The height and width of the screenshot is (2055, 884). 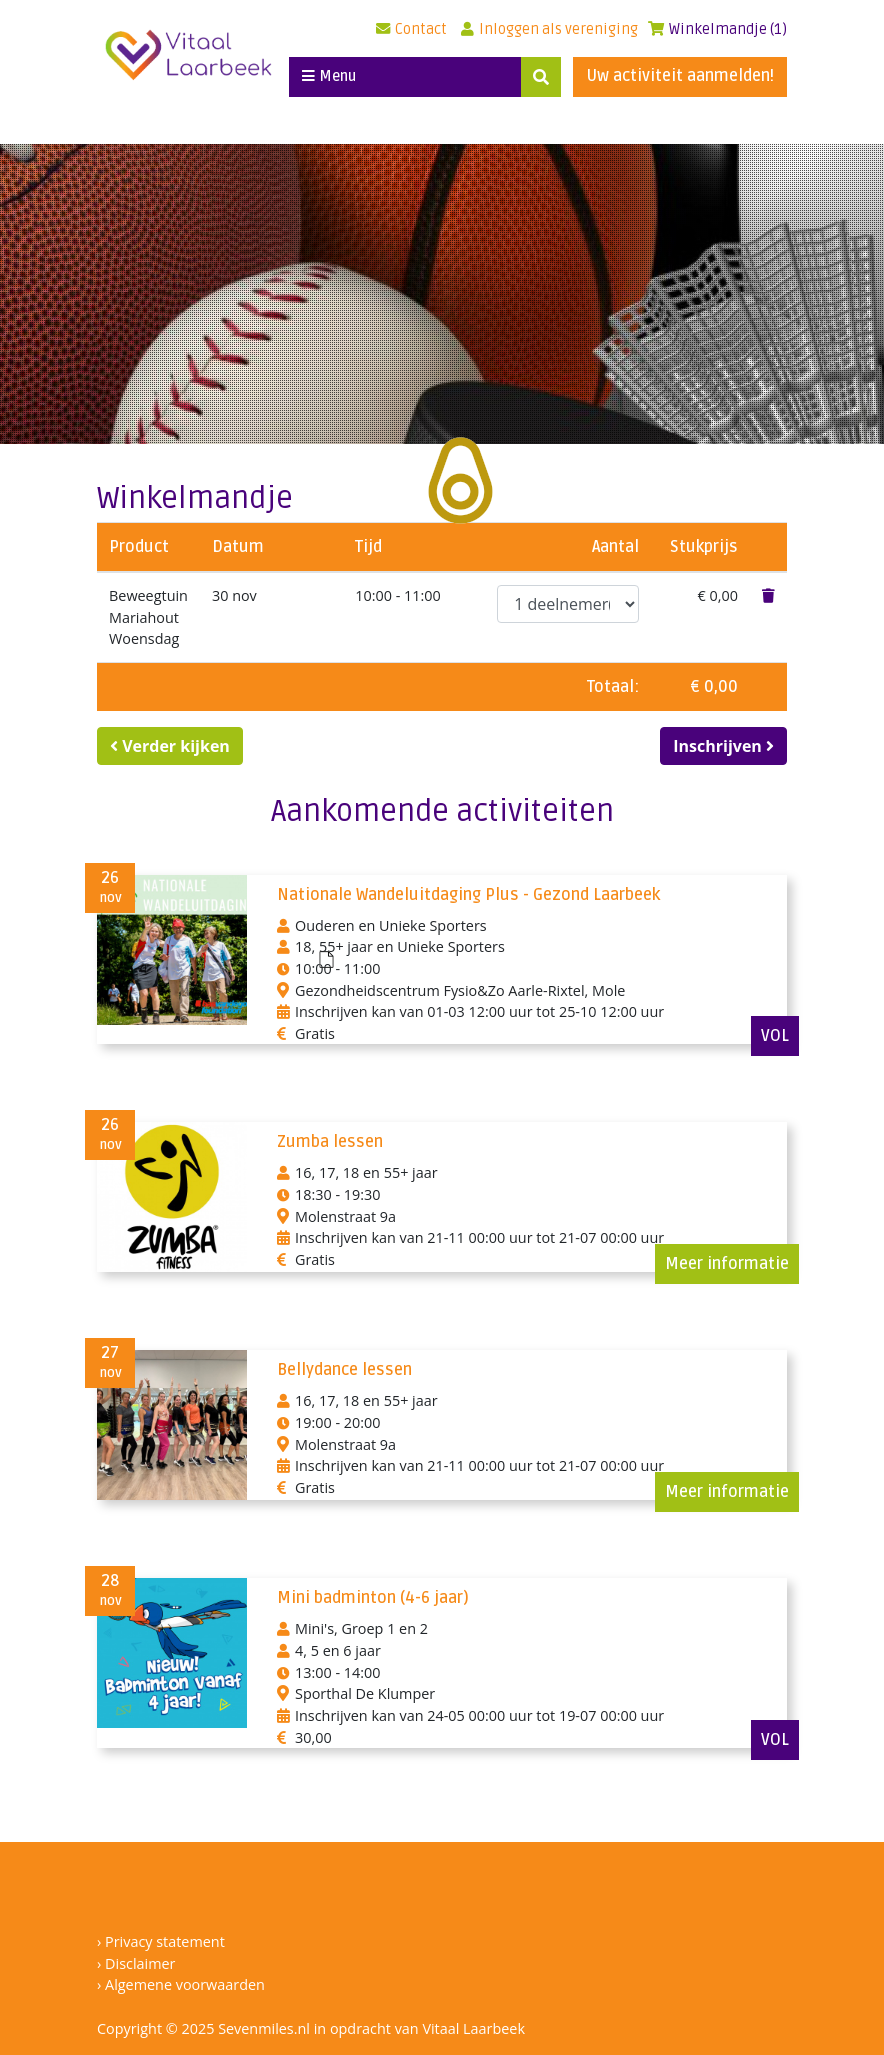 What do you see at coordinates (326, 959) in the screenshot?
I see `view or open a document` at bounding box center [326, 959].